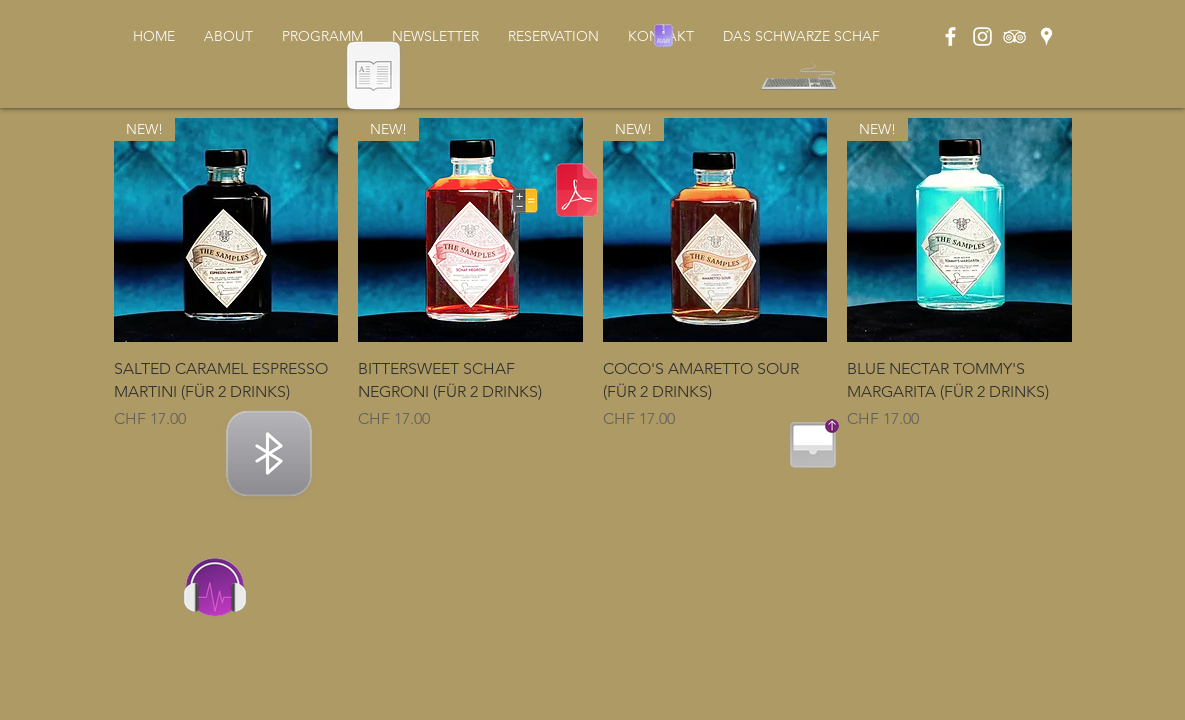  Describe the element at coordinates (373, 75) in the screenshot. I see `a mobipocket ebook file` at that location.